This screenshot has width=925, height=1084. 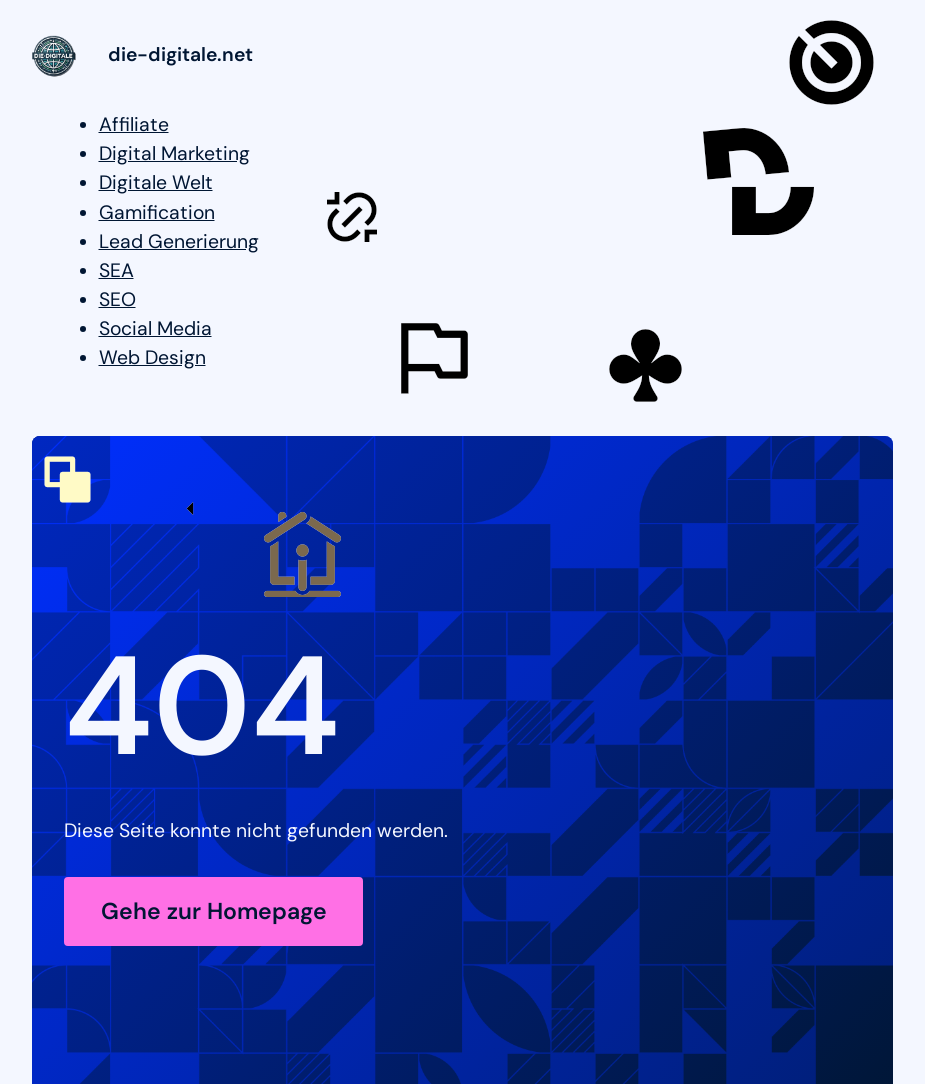 I want to click on open Decap CMS dashboard, so click(x=758, y=181).